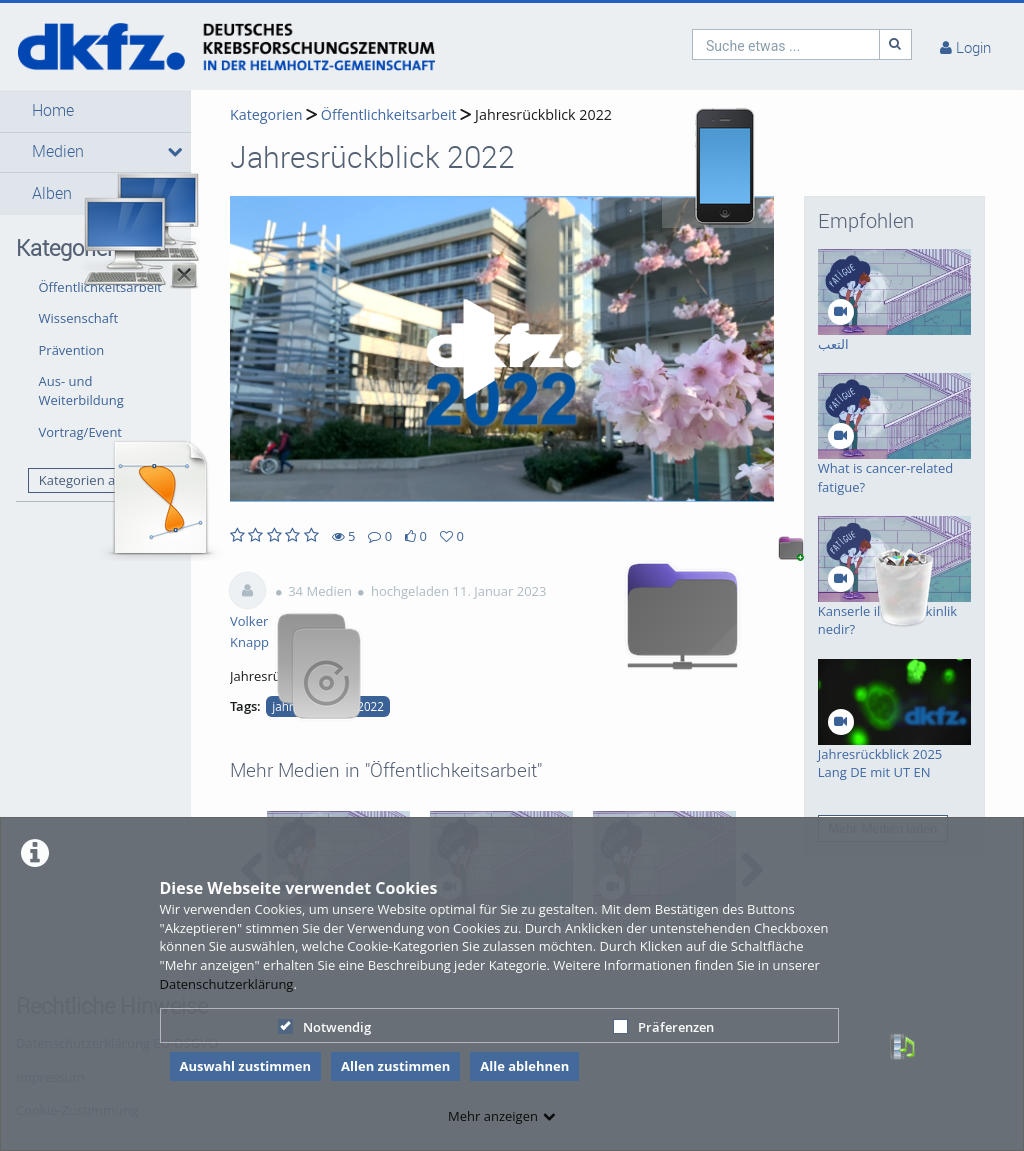 The height and width of the screenshot is (1151, 1024). I want to click on indicates no network connection available, so click(140, 229).